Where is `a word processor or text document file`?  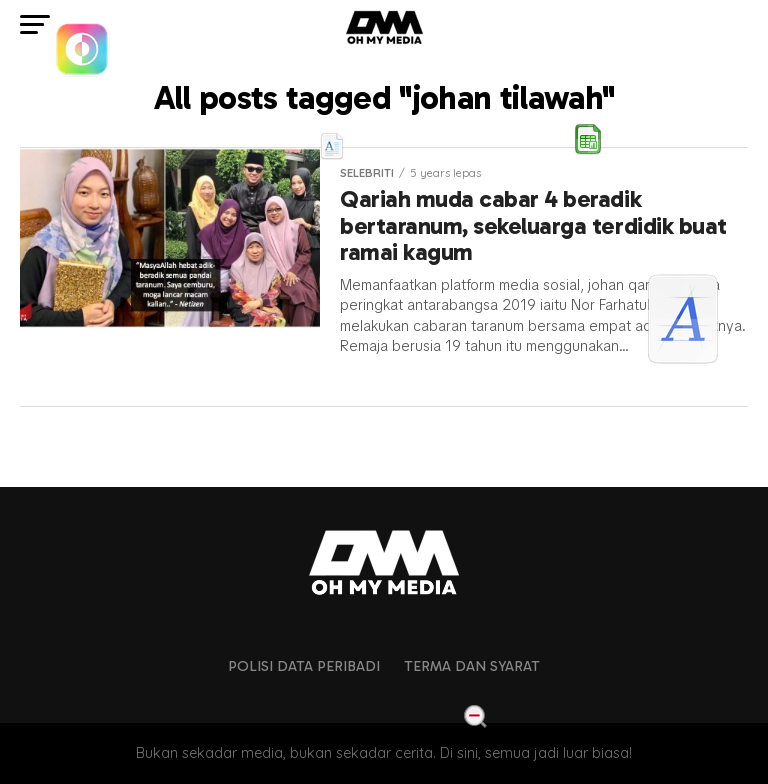
a word processor or text document file is located at coordinates (332, 146).